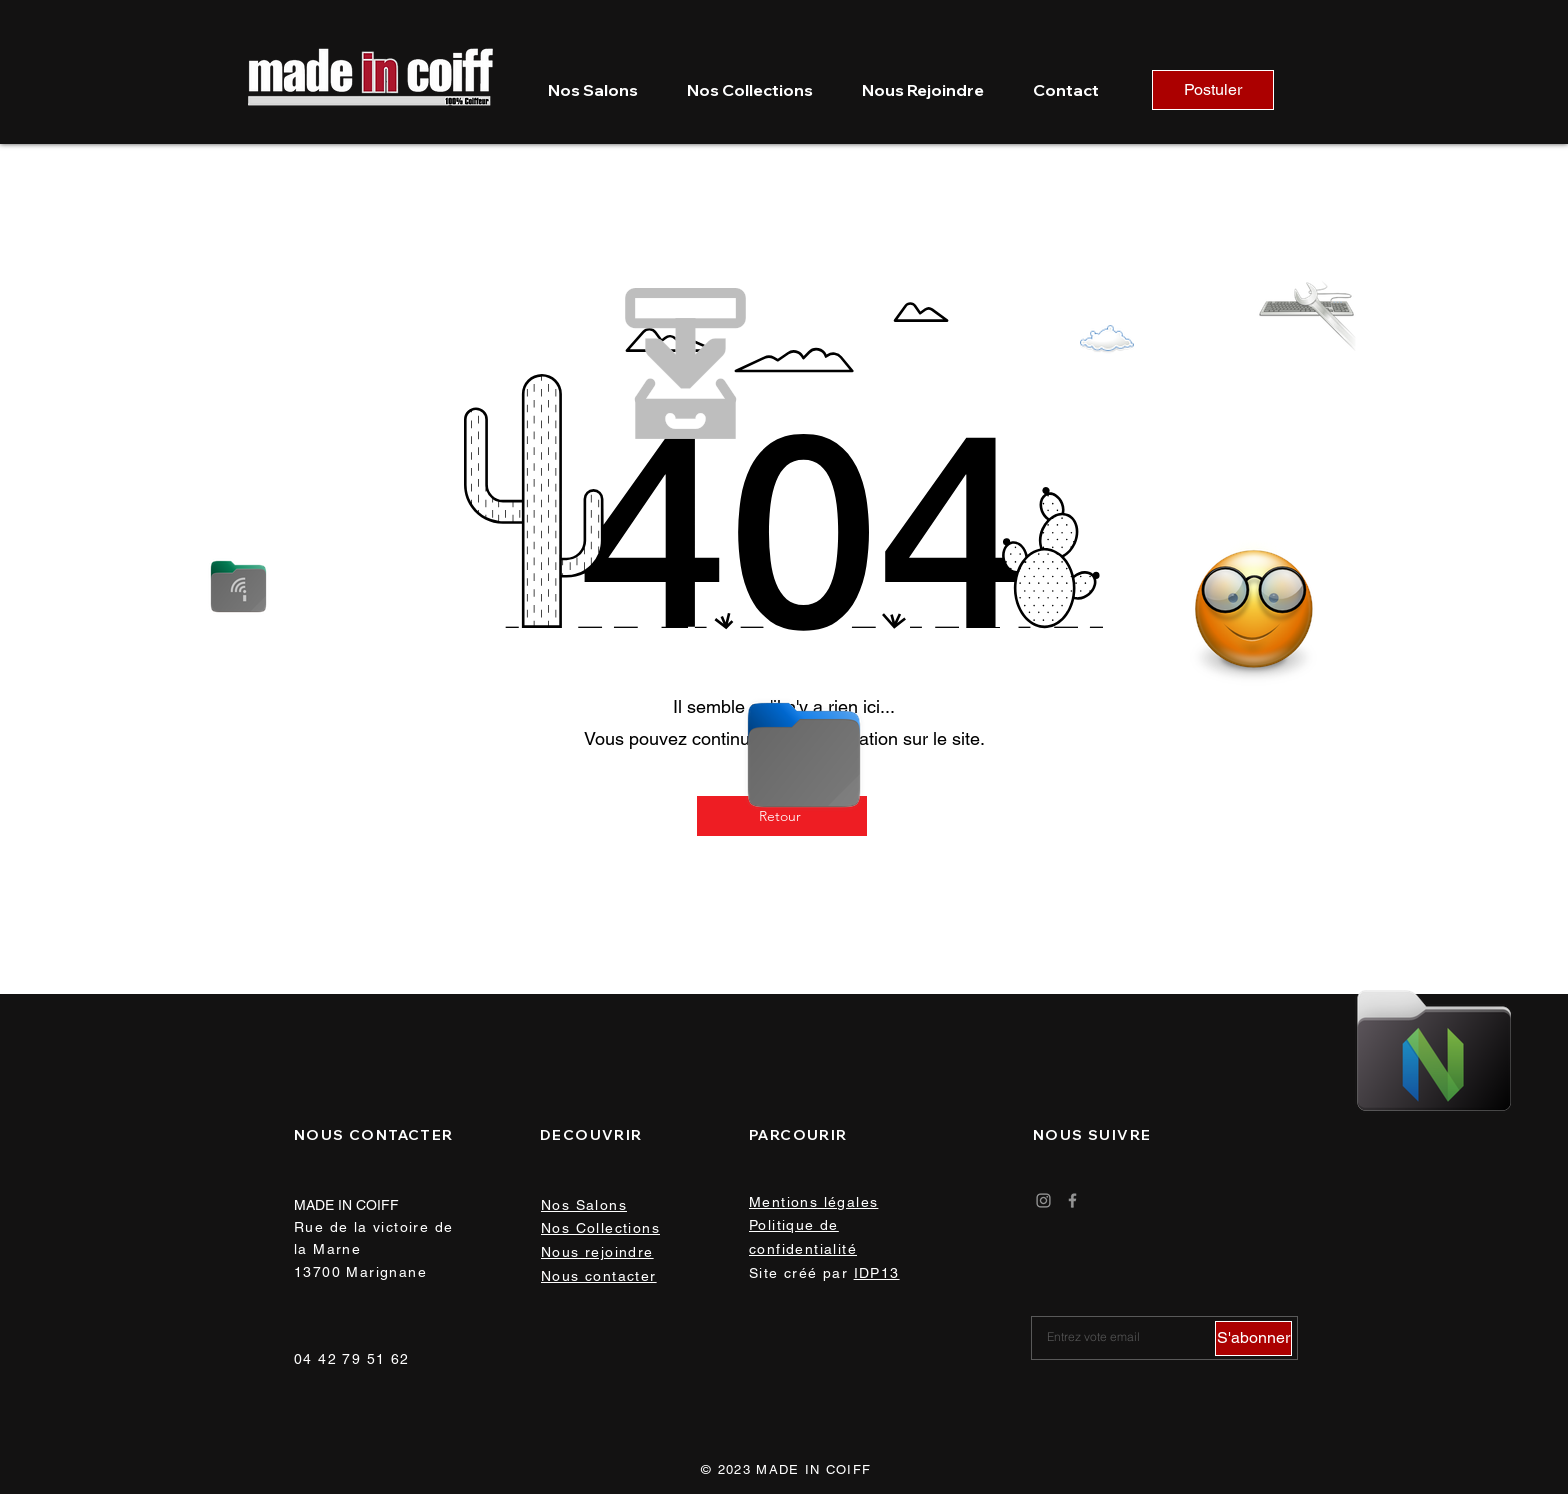 This screenshot has width=1568, height=1494. Describe the element at coordinates (1107, 342) in the screenshot. I see `indicates overcast or cloudy weather conditions` at that location.